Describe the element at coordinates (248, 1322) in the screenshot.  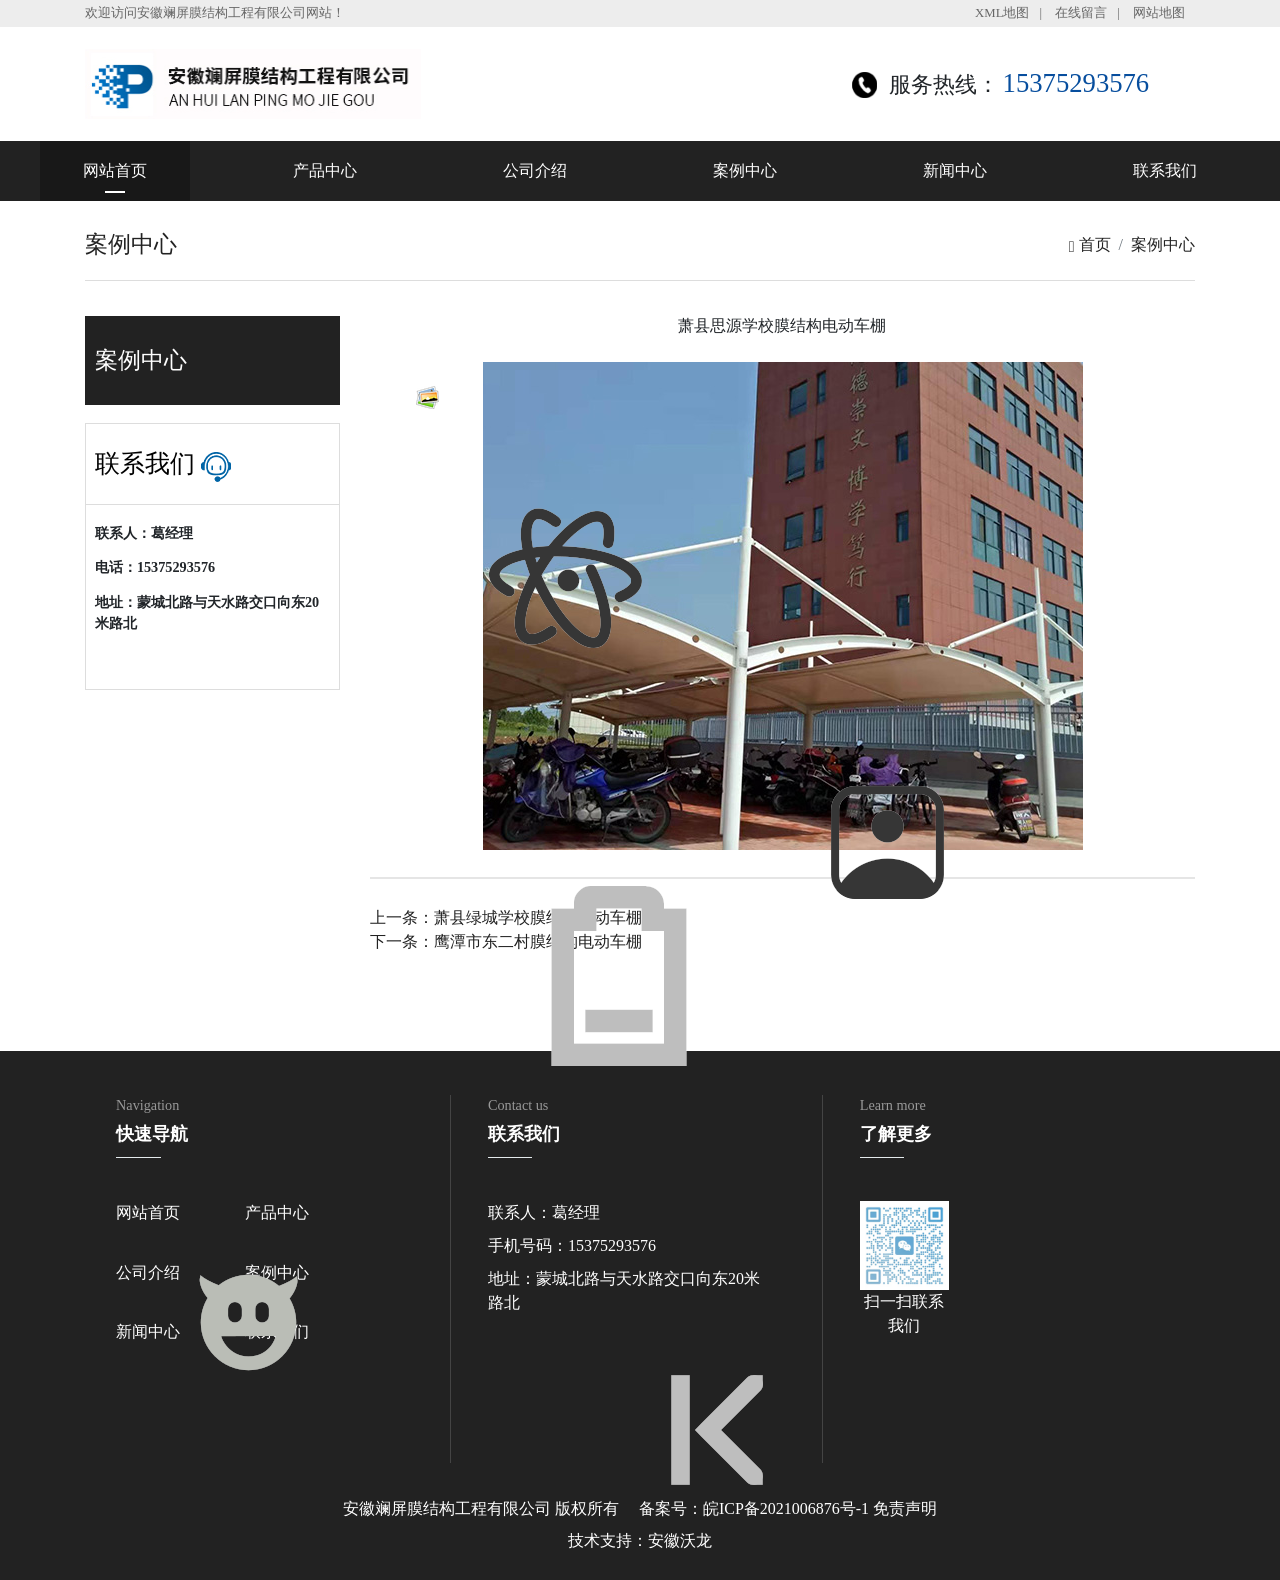
I see `insert a mischievous or playful emoji` at that location.